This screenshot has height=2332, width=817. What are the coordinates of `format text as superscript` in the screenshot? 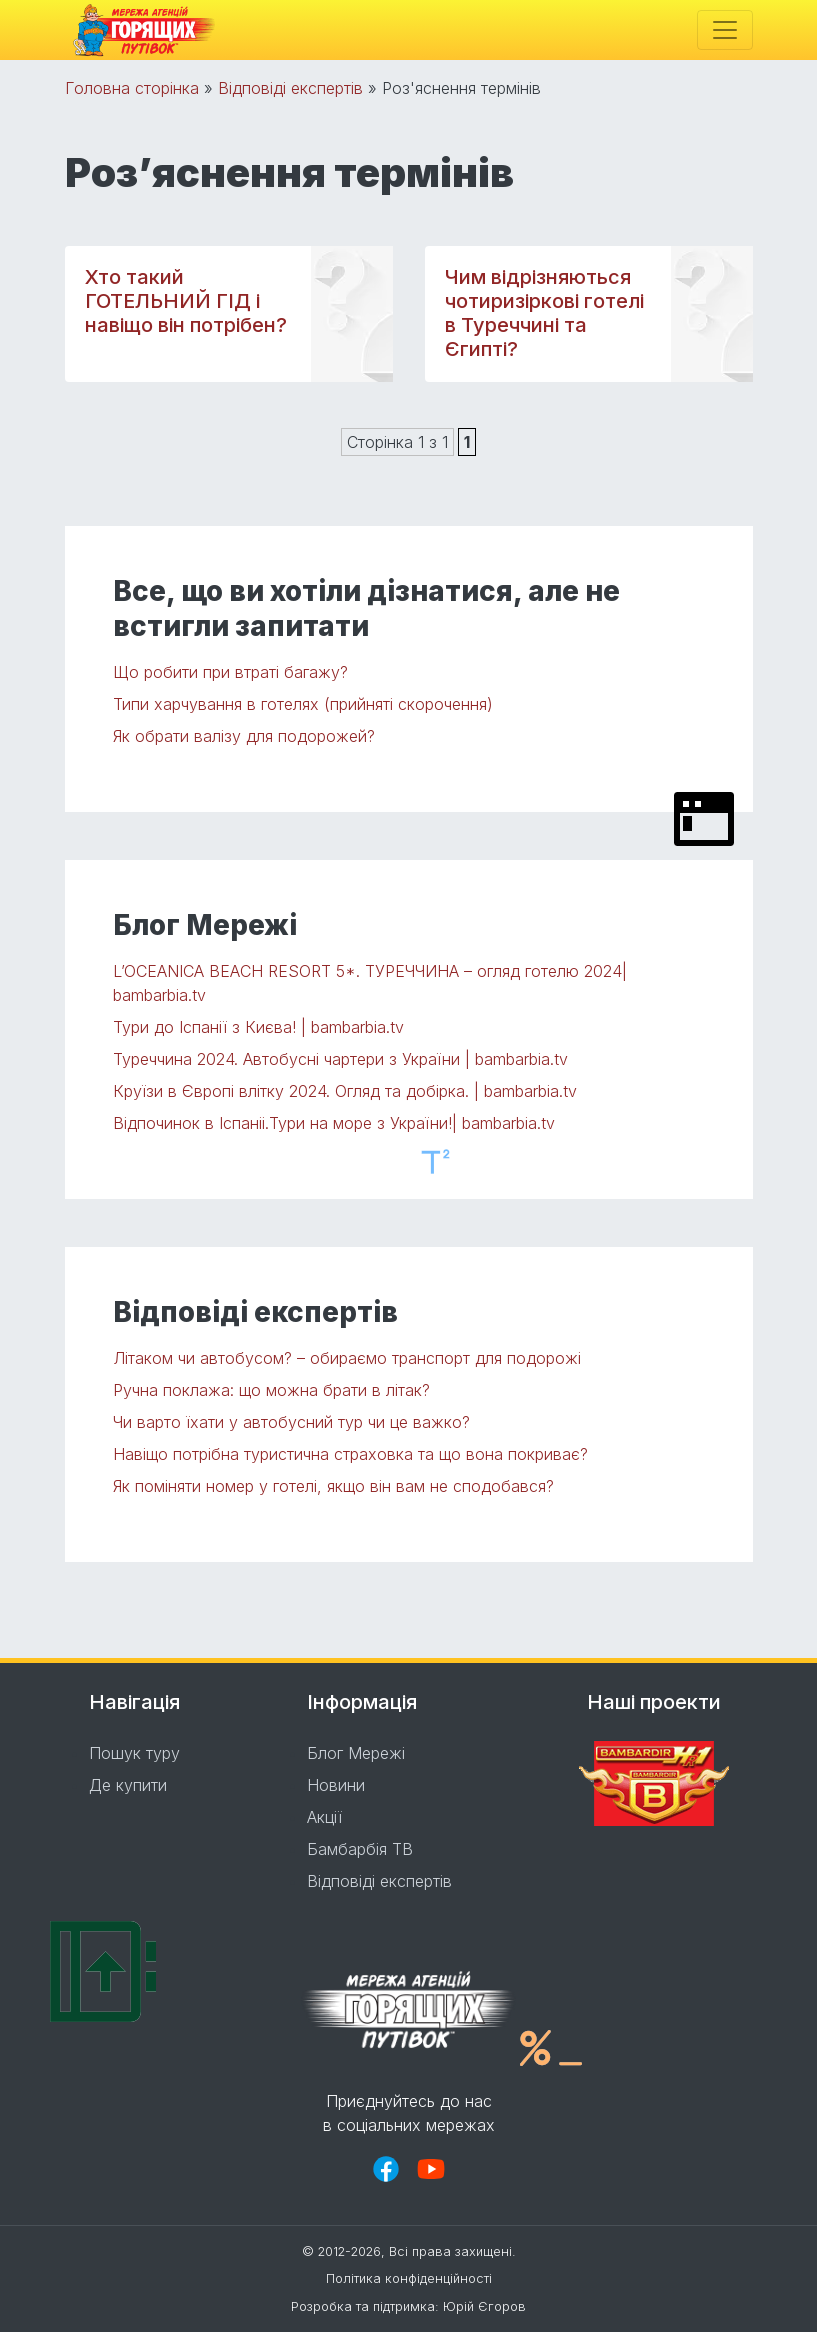 It's located at (435, 1161).